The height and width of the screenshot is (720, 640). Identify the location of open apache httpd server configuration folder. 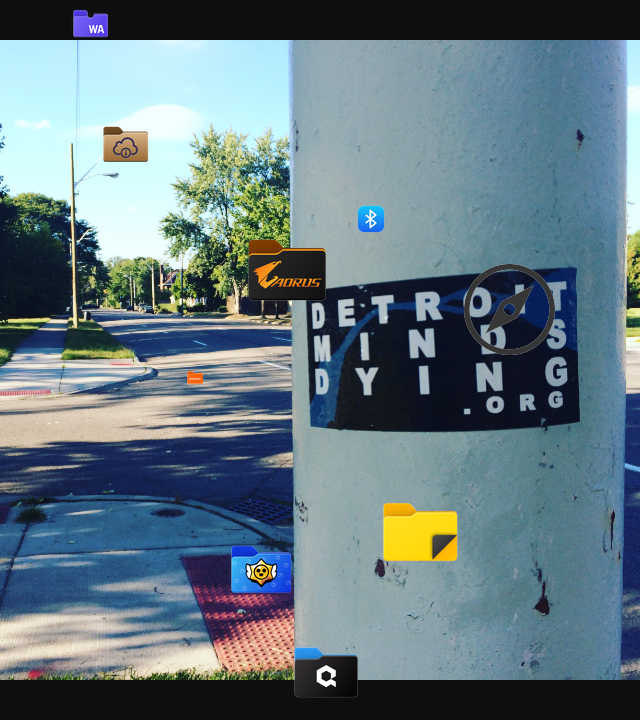
(125, 145).